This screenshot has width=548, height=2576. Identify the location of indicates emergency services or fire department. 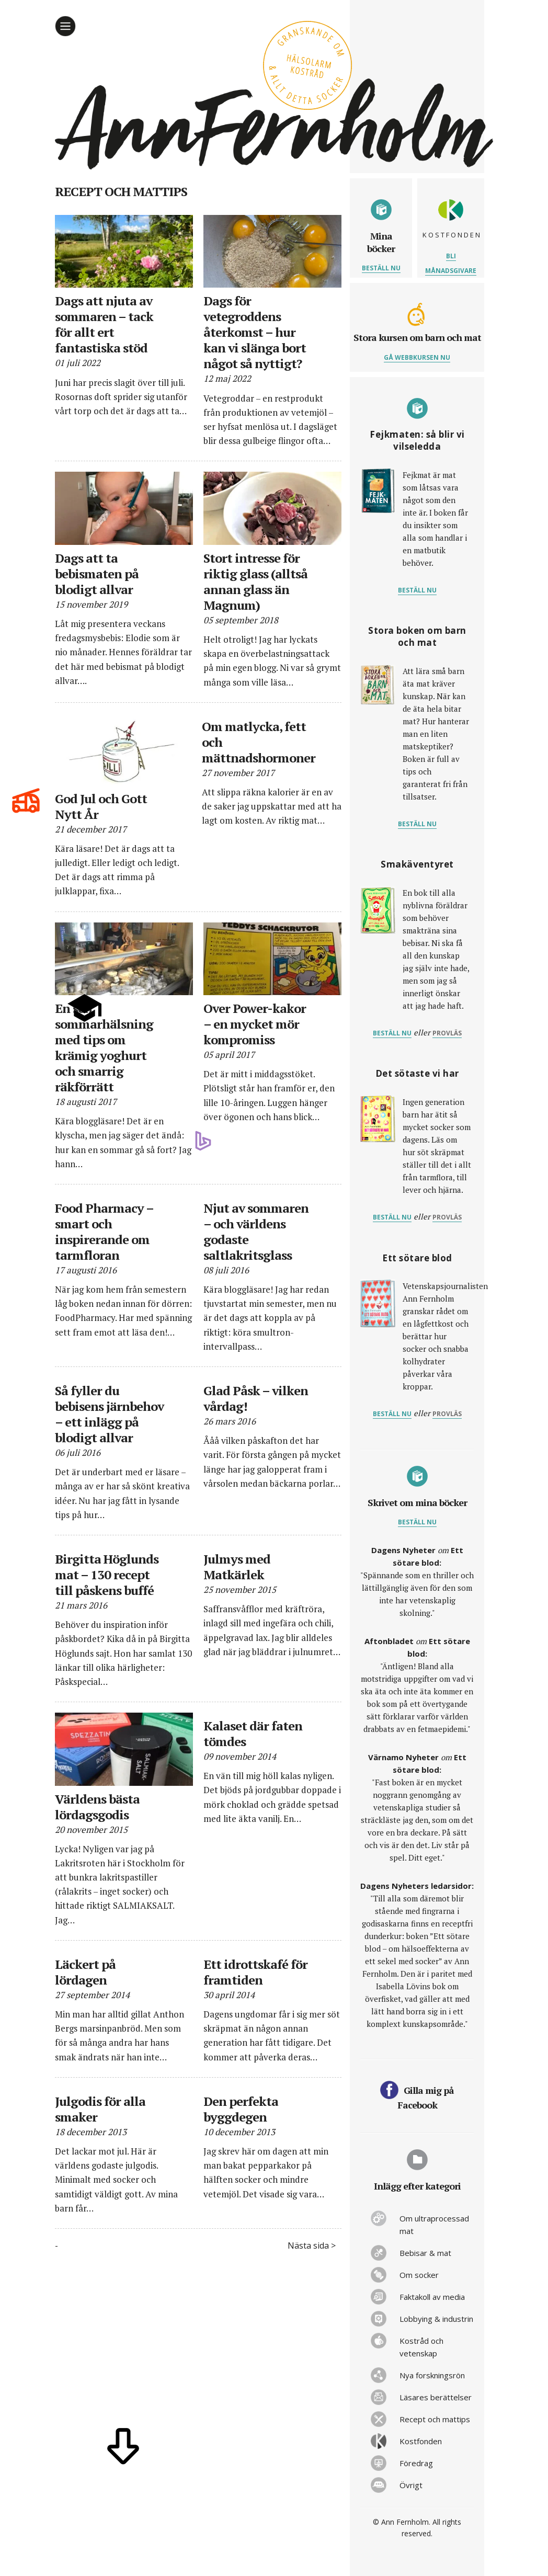
(26, 802).